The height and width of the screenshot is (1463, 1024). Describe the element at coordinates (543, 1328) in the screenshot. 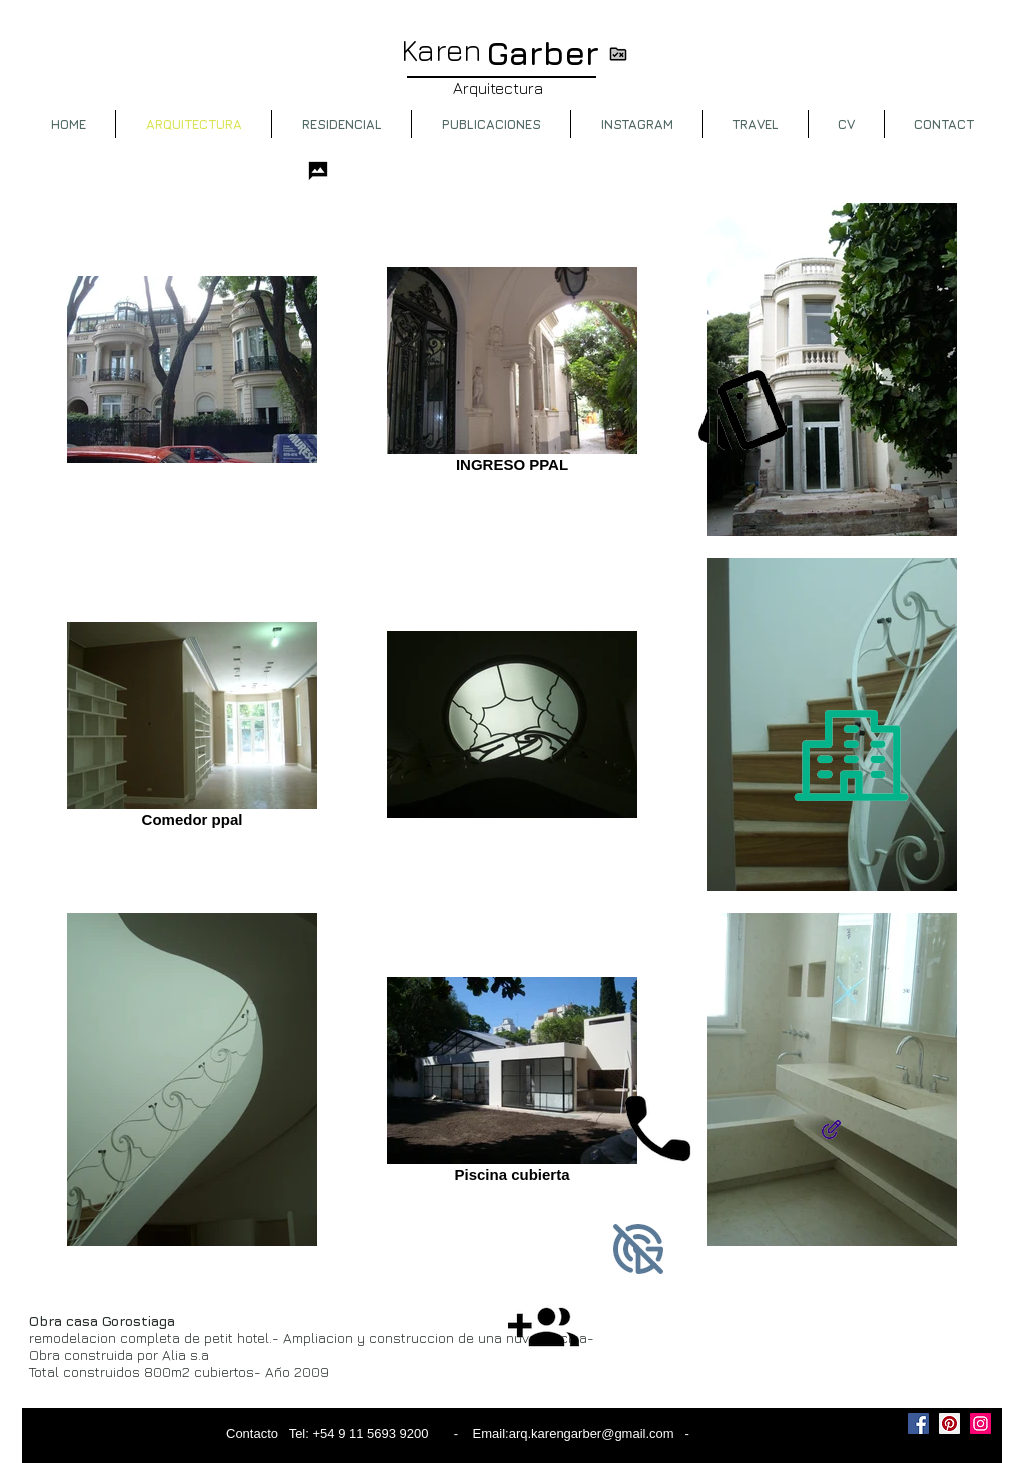

I see `add a new member to a group` at that location.